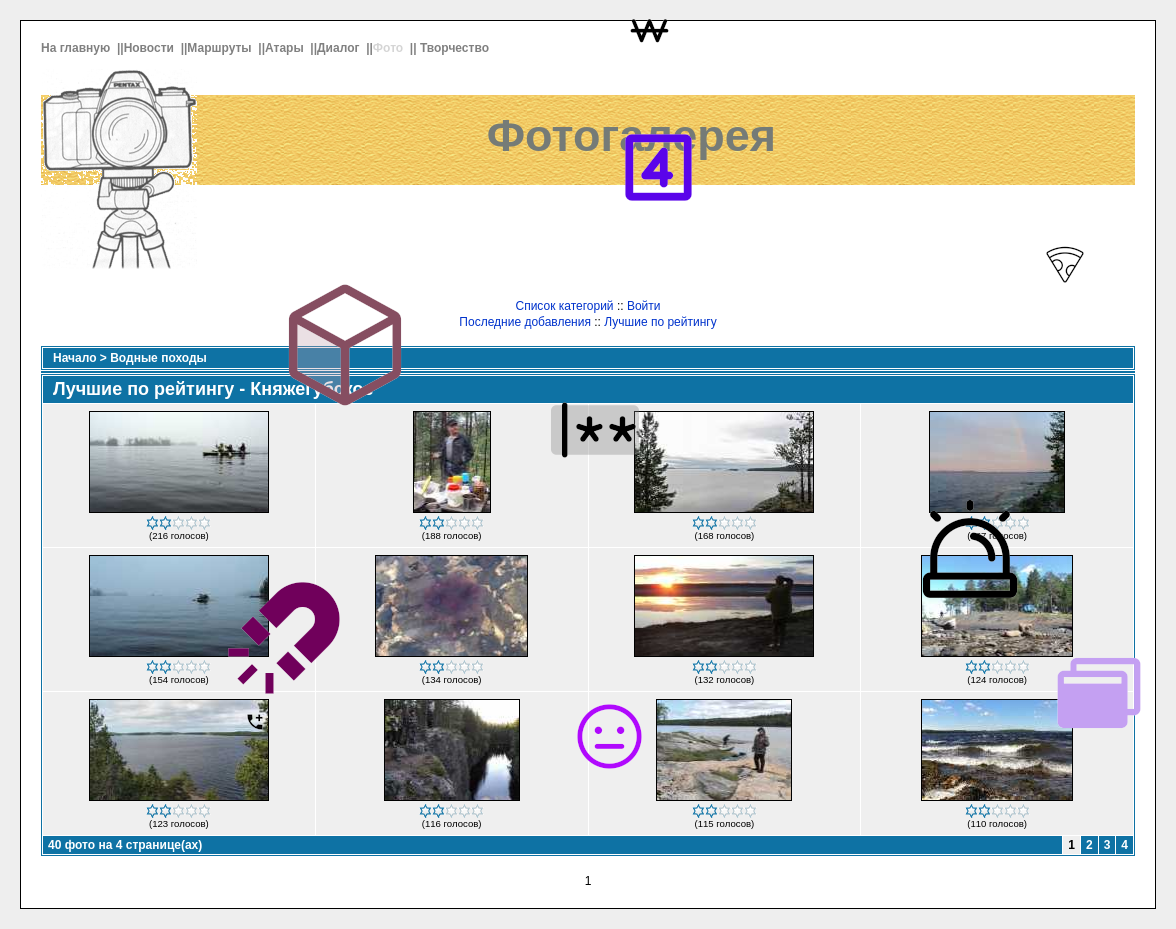 This screenshot has height=929, width=1176. I want to click on view open browser windows, so click(1099, 693).